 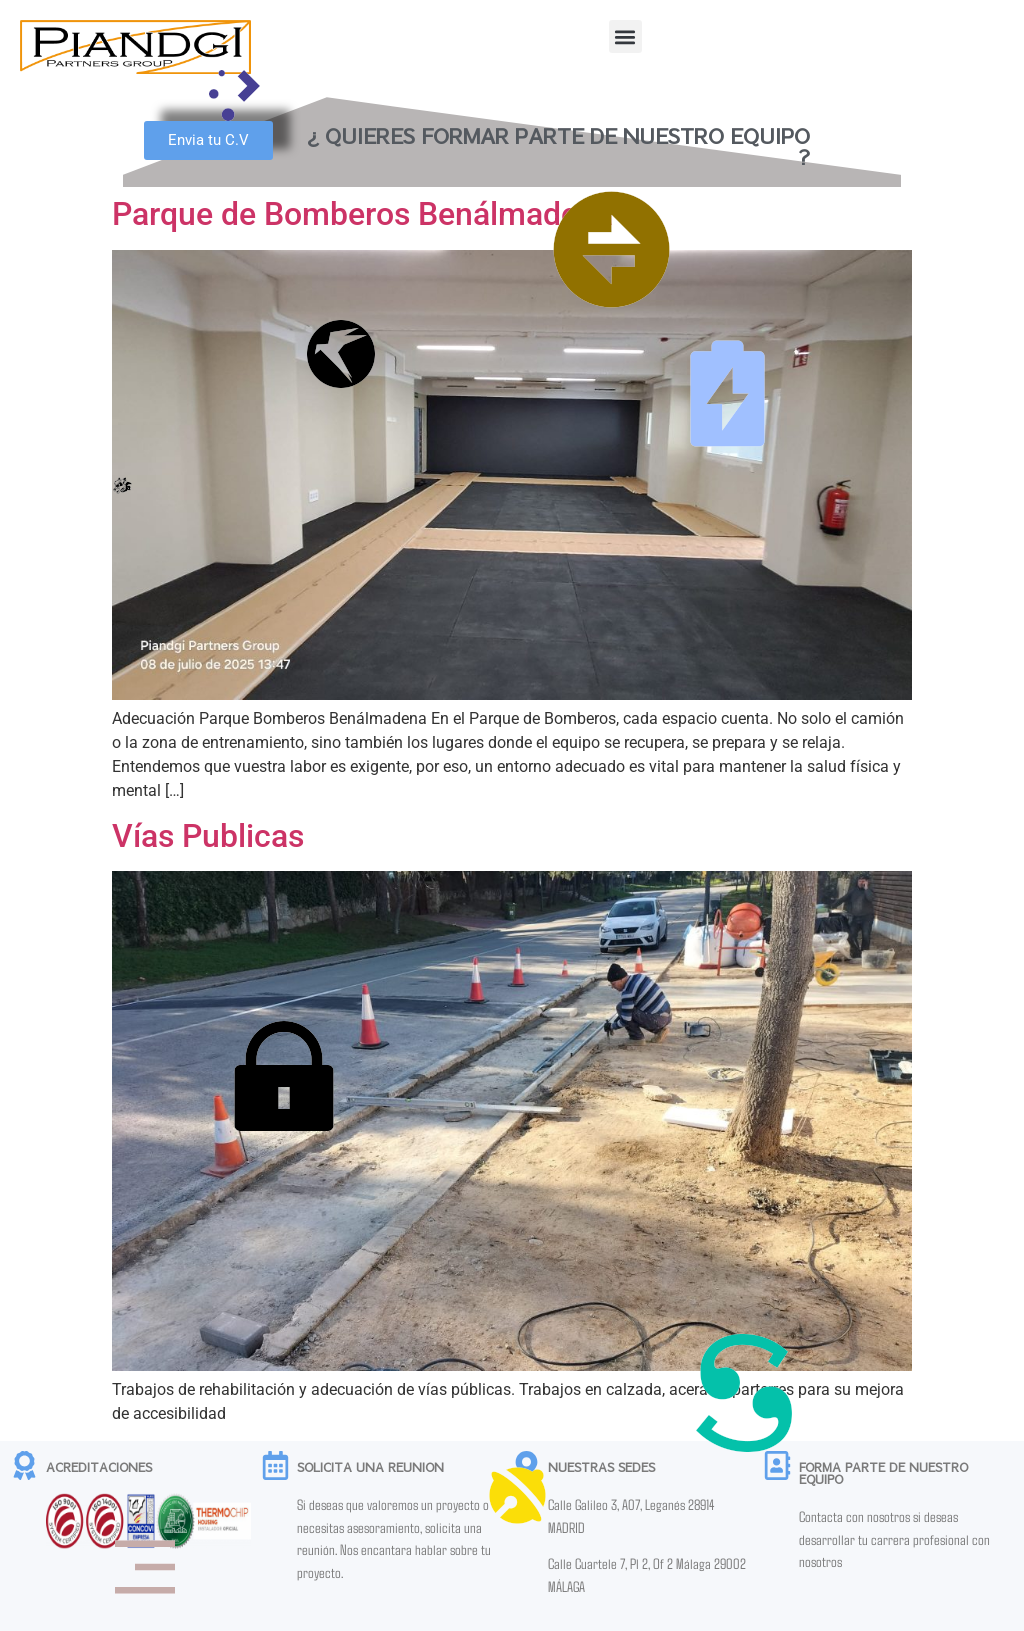 I want to click on parrot security os logo, so click(x=341, y=354).